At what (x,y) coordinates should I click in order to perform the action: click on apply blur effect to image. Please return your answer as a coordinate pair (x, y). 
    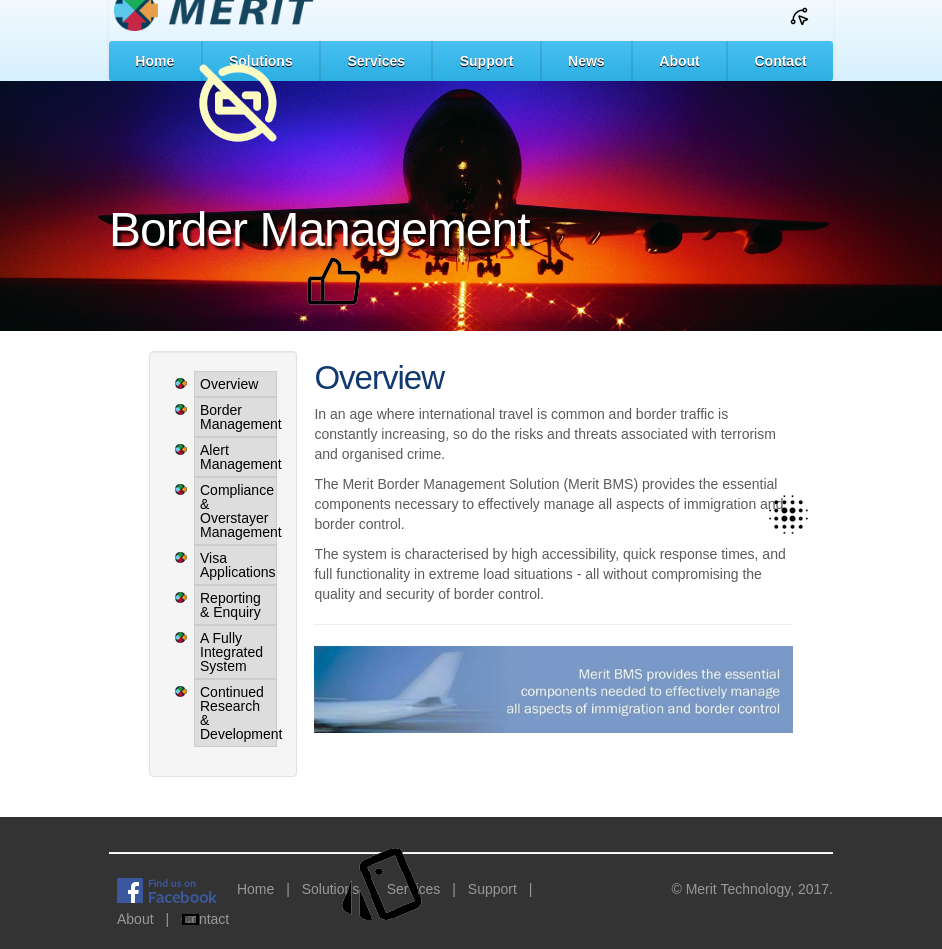
    Looking at the image, I should click on (788, 514).